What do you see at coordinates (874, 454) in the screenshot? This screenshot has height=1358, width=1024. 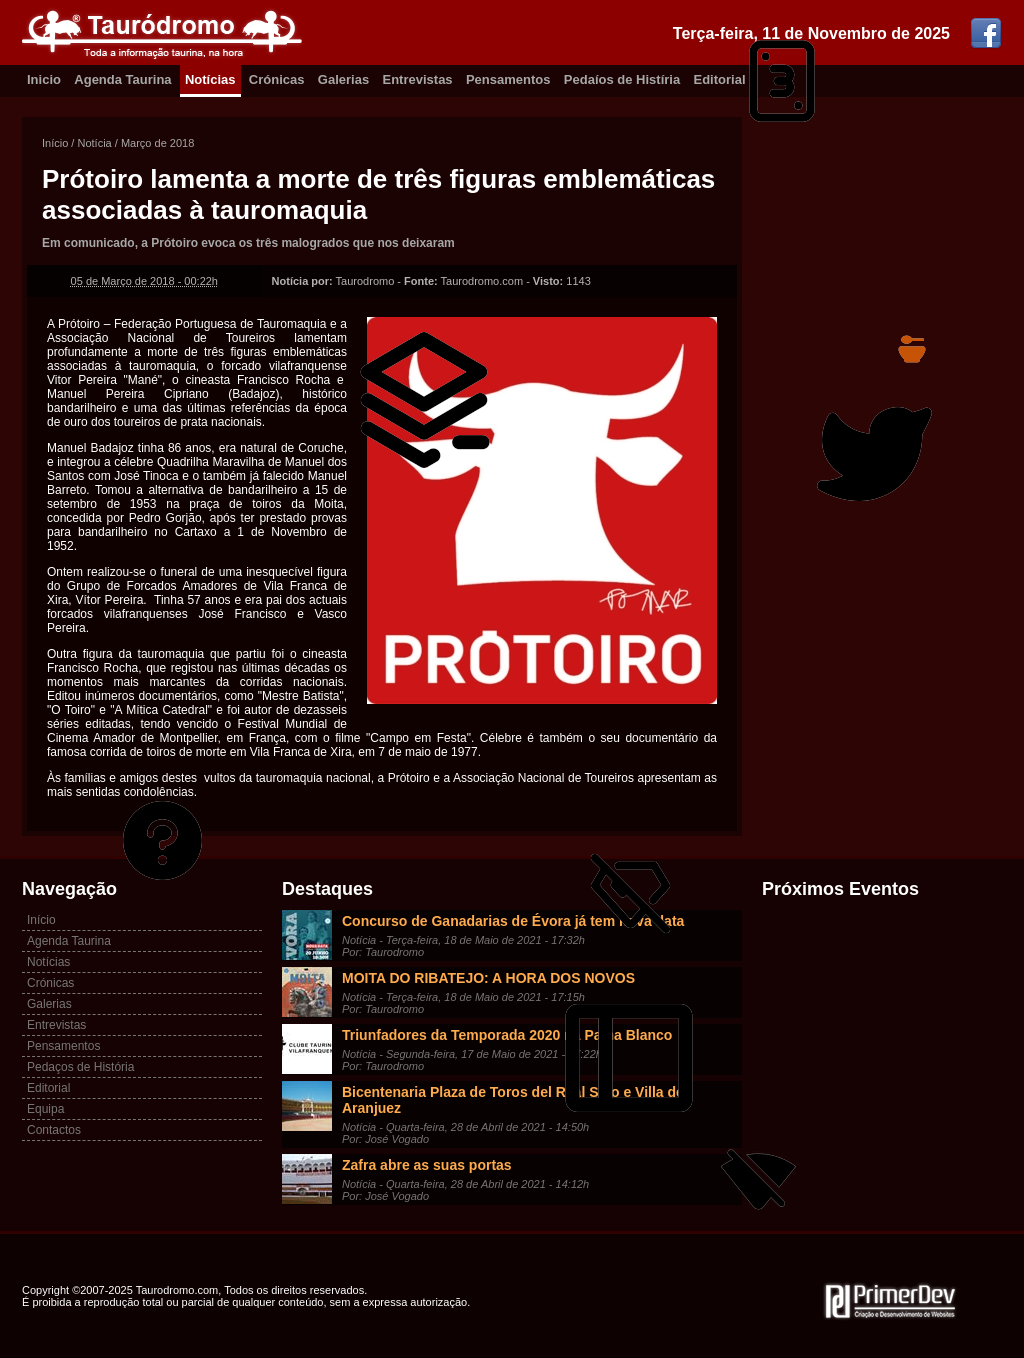 I see `share to twitter` at bounding box center [874, 454].